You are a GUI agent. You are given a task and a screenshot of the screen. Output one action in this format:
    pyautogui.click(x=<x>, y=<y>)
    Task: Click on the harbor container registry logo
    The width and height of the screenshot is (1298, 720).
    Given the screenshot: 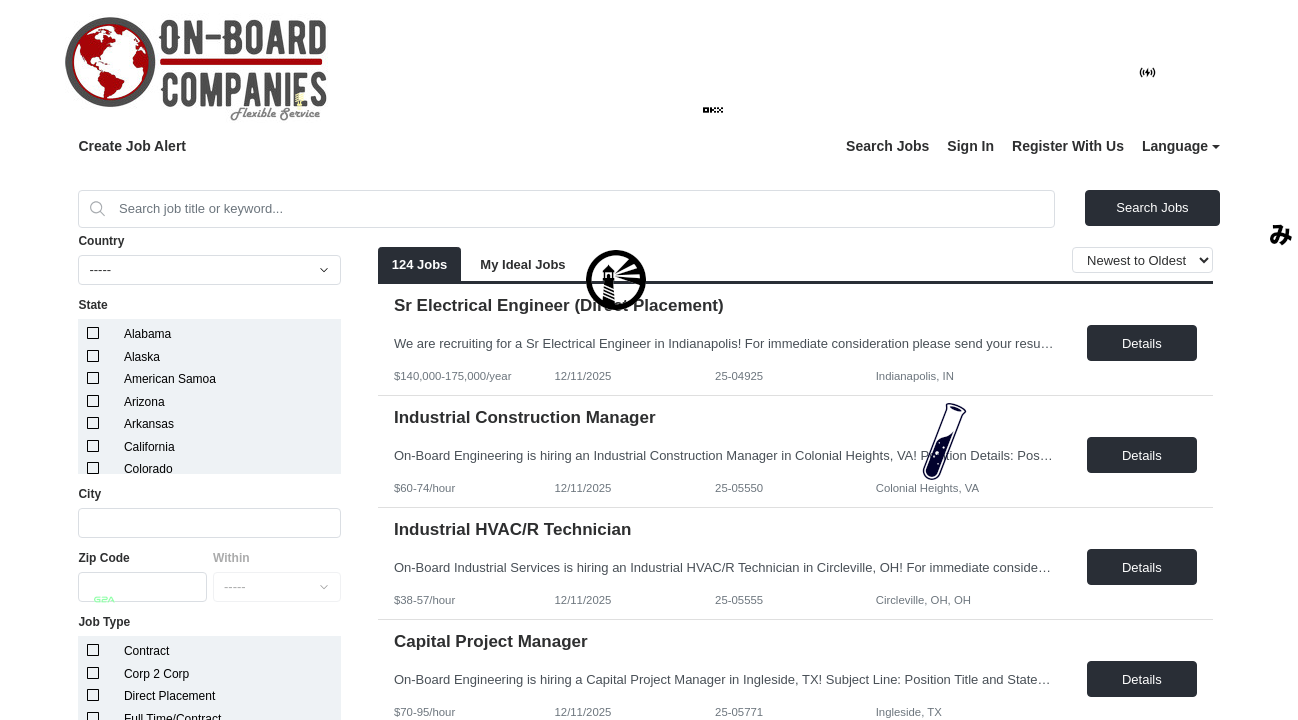 What is the action you would take?
    pyautogui.click(x=616, y=280)
    